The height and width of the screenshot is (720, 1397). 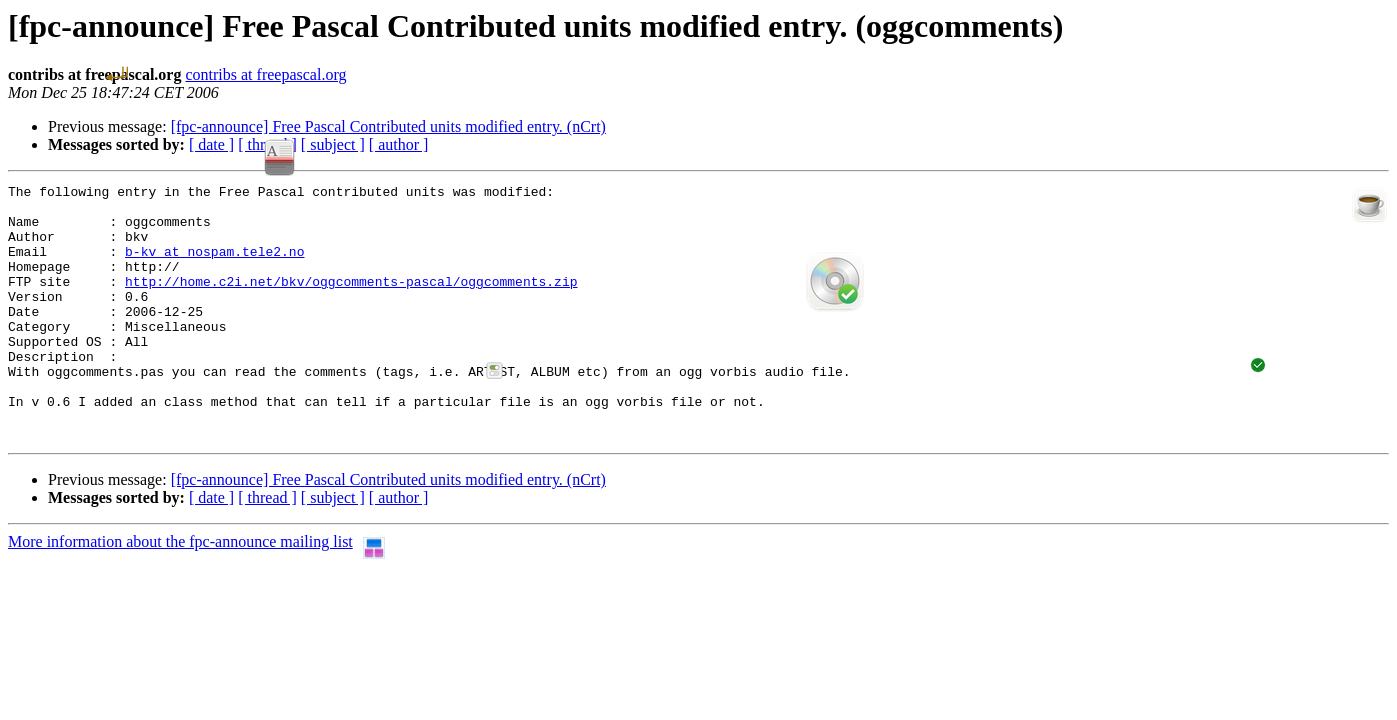 What do you see at coordinates (374, 548) in the screenshot?
I see `select all items in the current view` at bounding box center [374, 548].